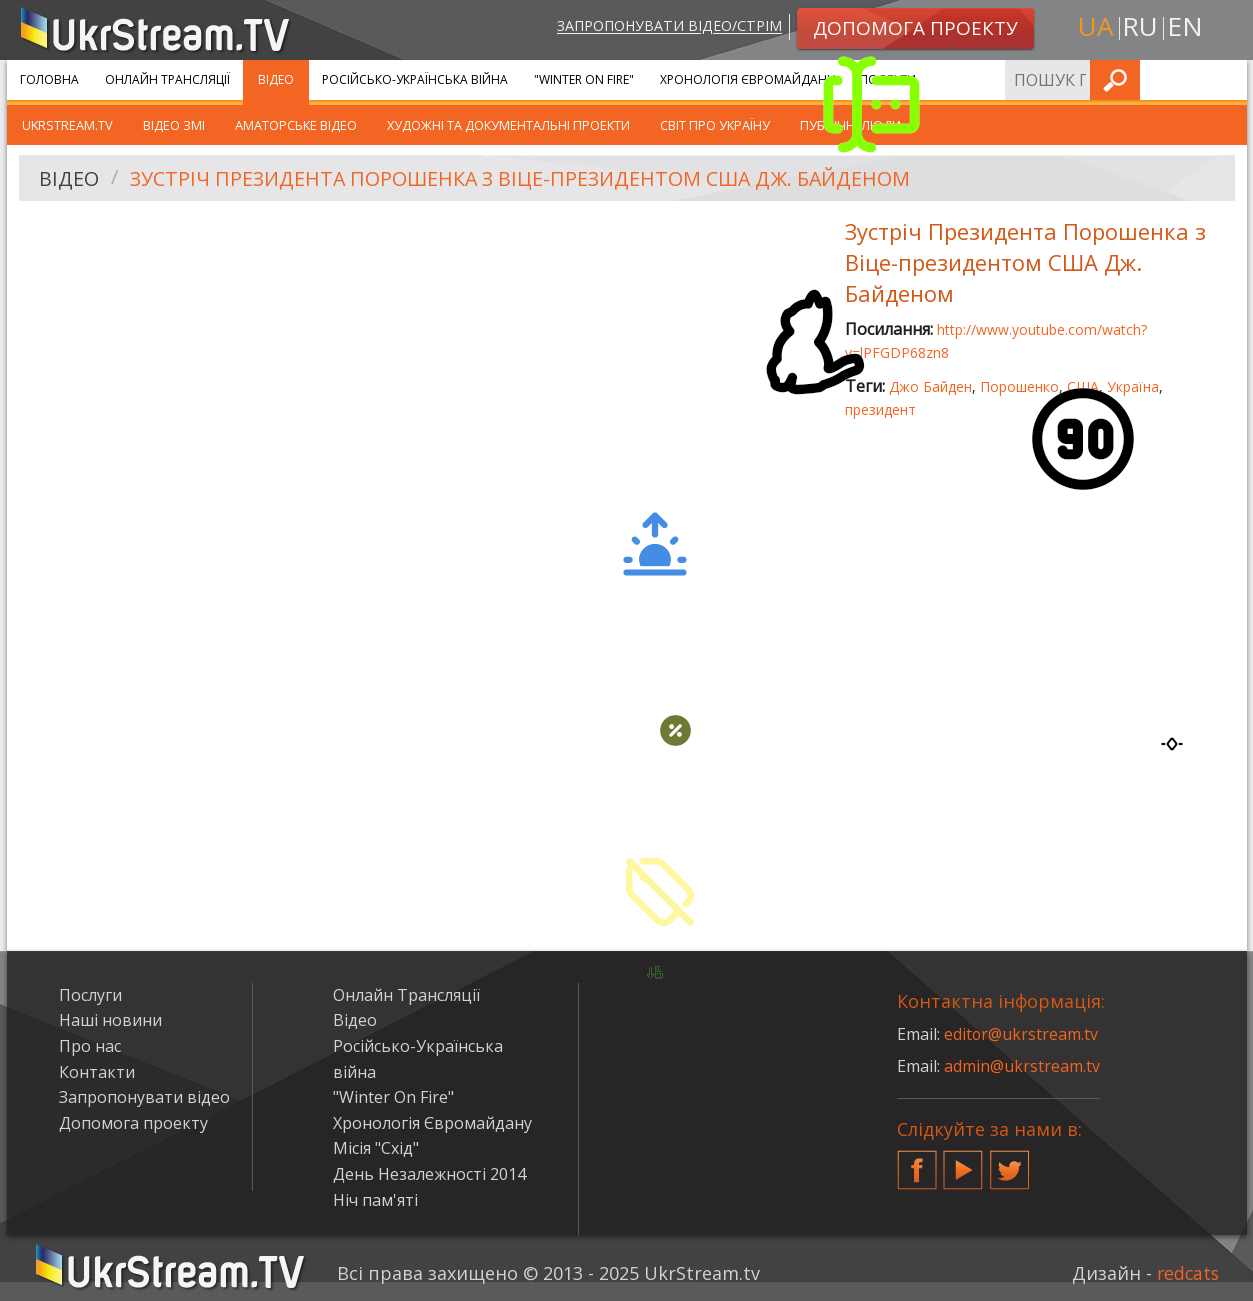 The width and height of the screenshot is (1253, 1301). Describe the element at coordinates (1083, 439) in the screenshot. I see `set timer or duration for 90 seconds` at that location.